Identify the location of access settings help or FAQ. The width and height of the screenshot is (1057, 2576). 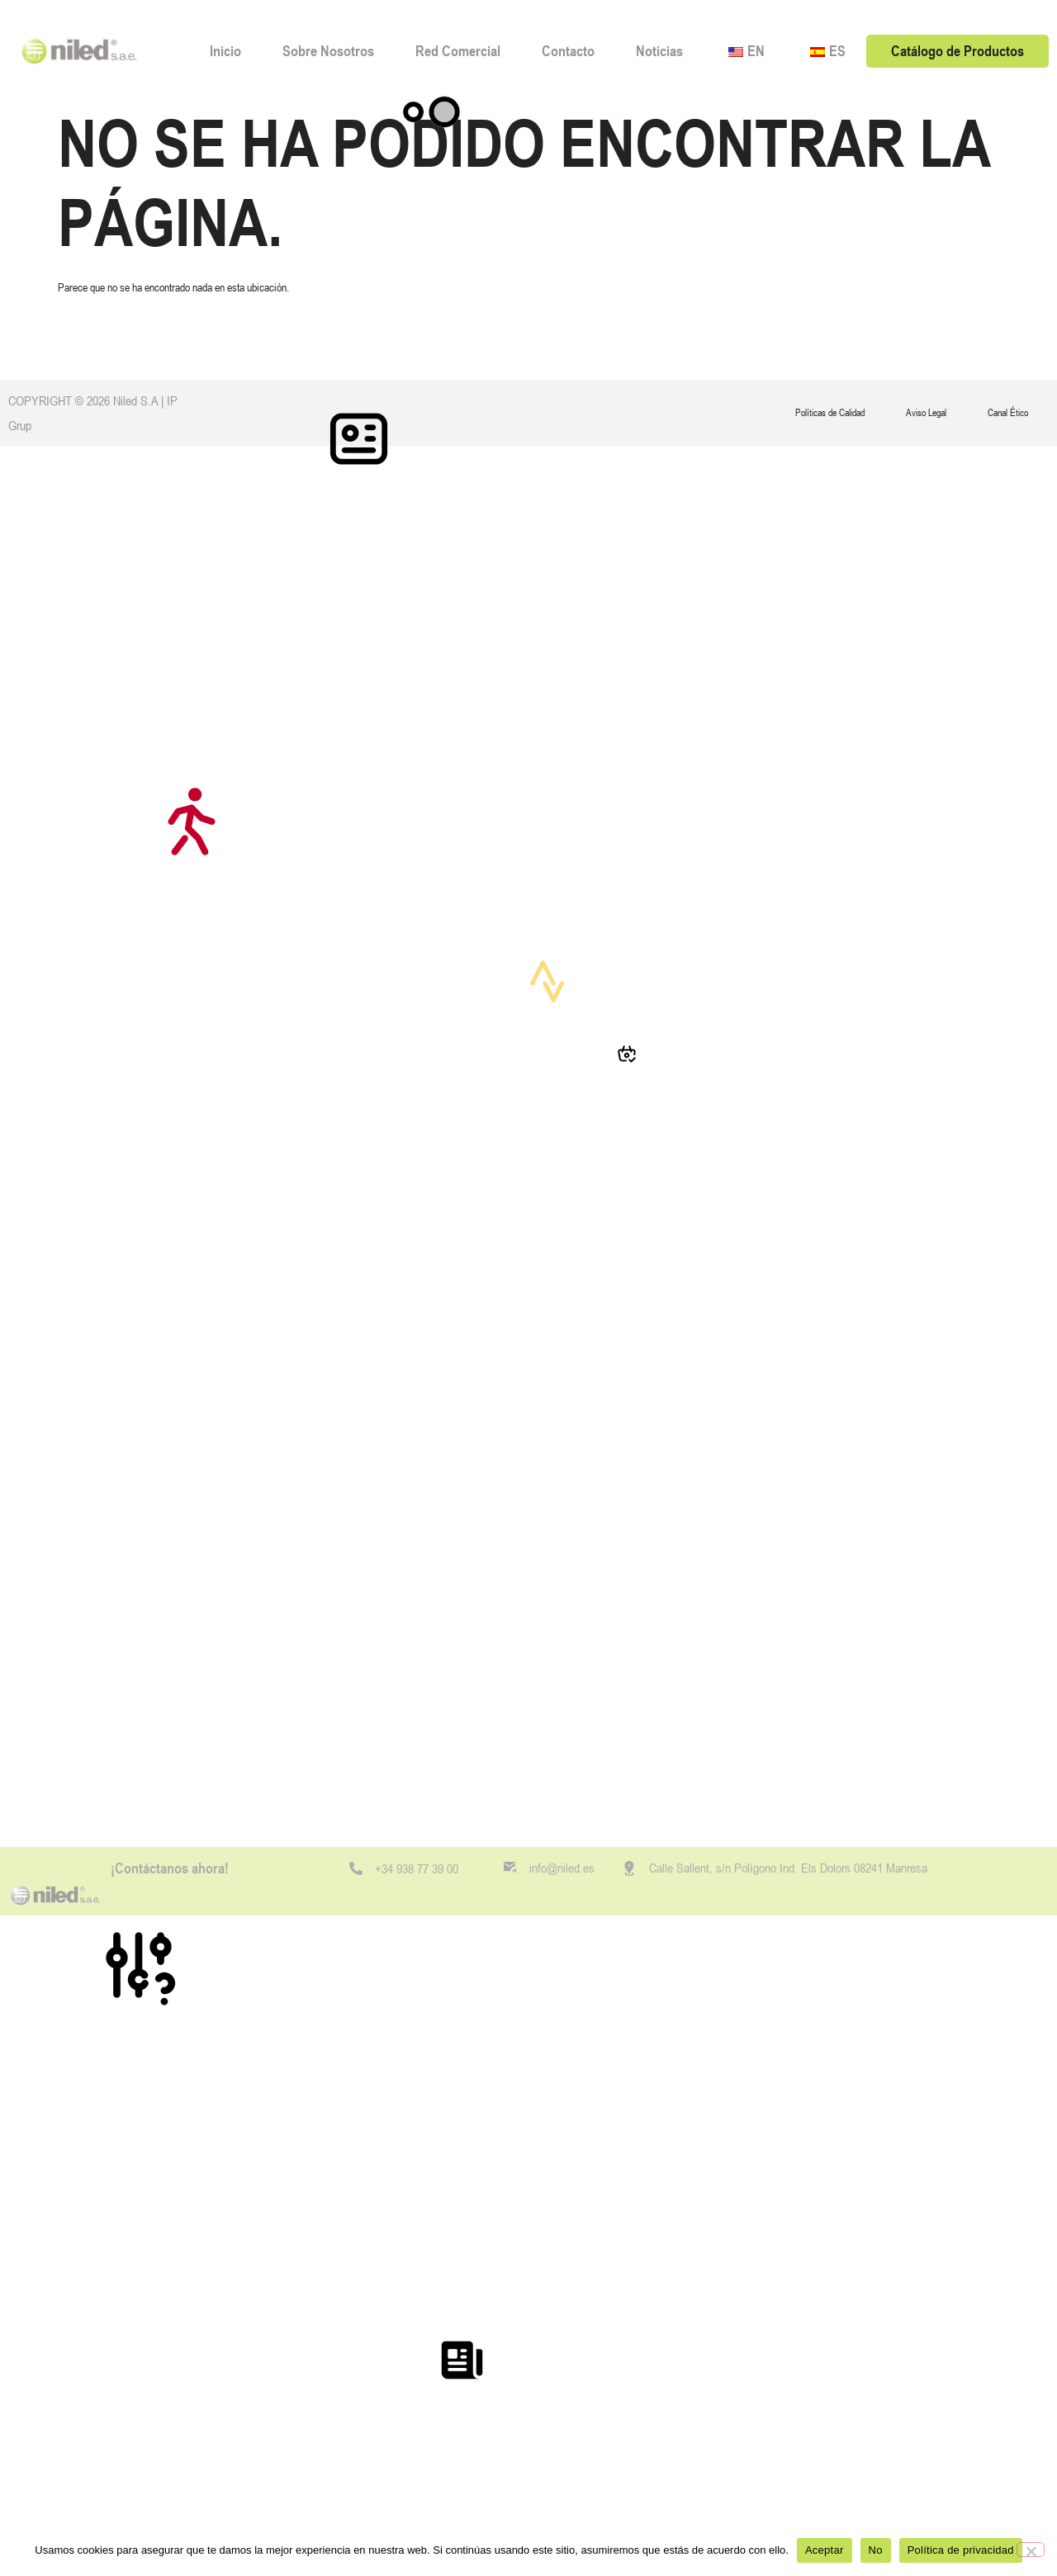
(139, 1965).